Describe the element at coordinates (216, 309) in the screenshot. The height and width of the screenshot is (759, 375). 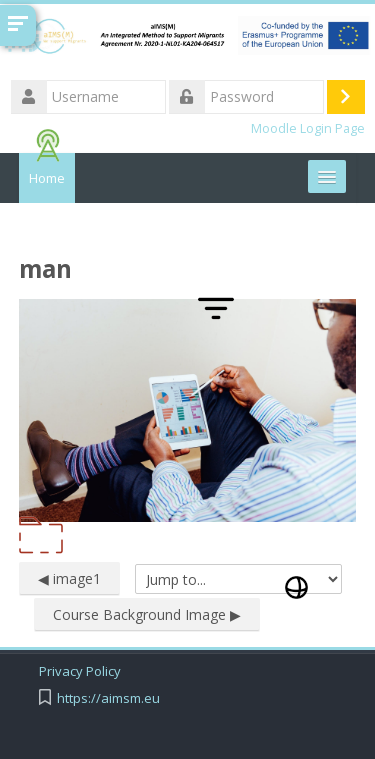
I see `filter or sort list items` at that location.